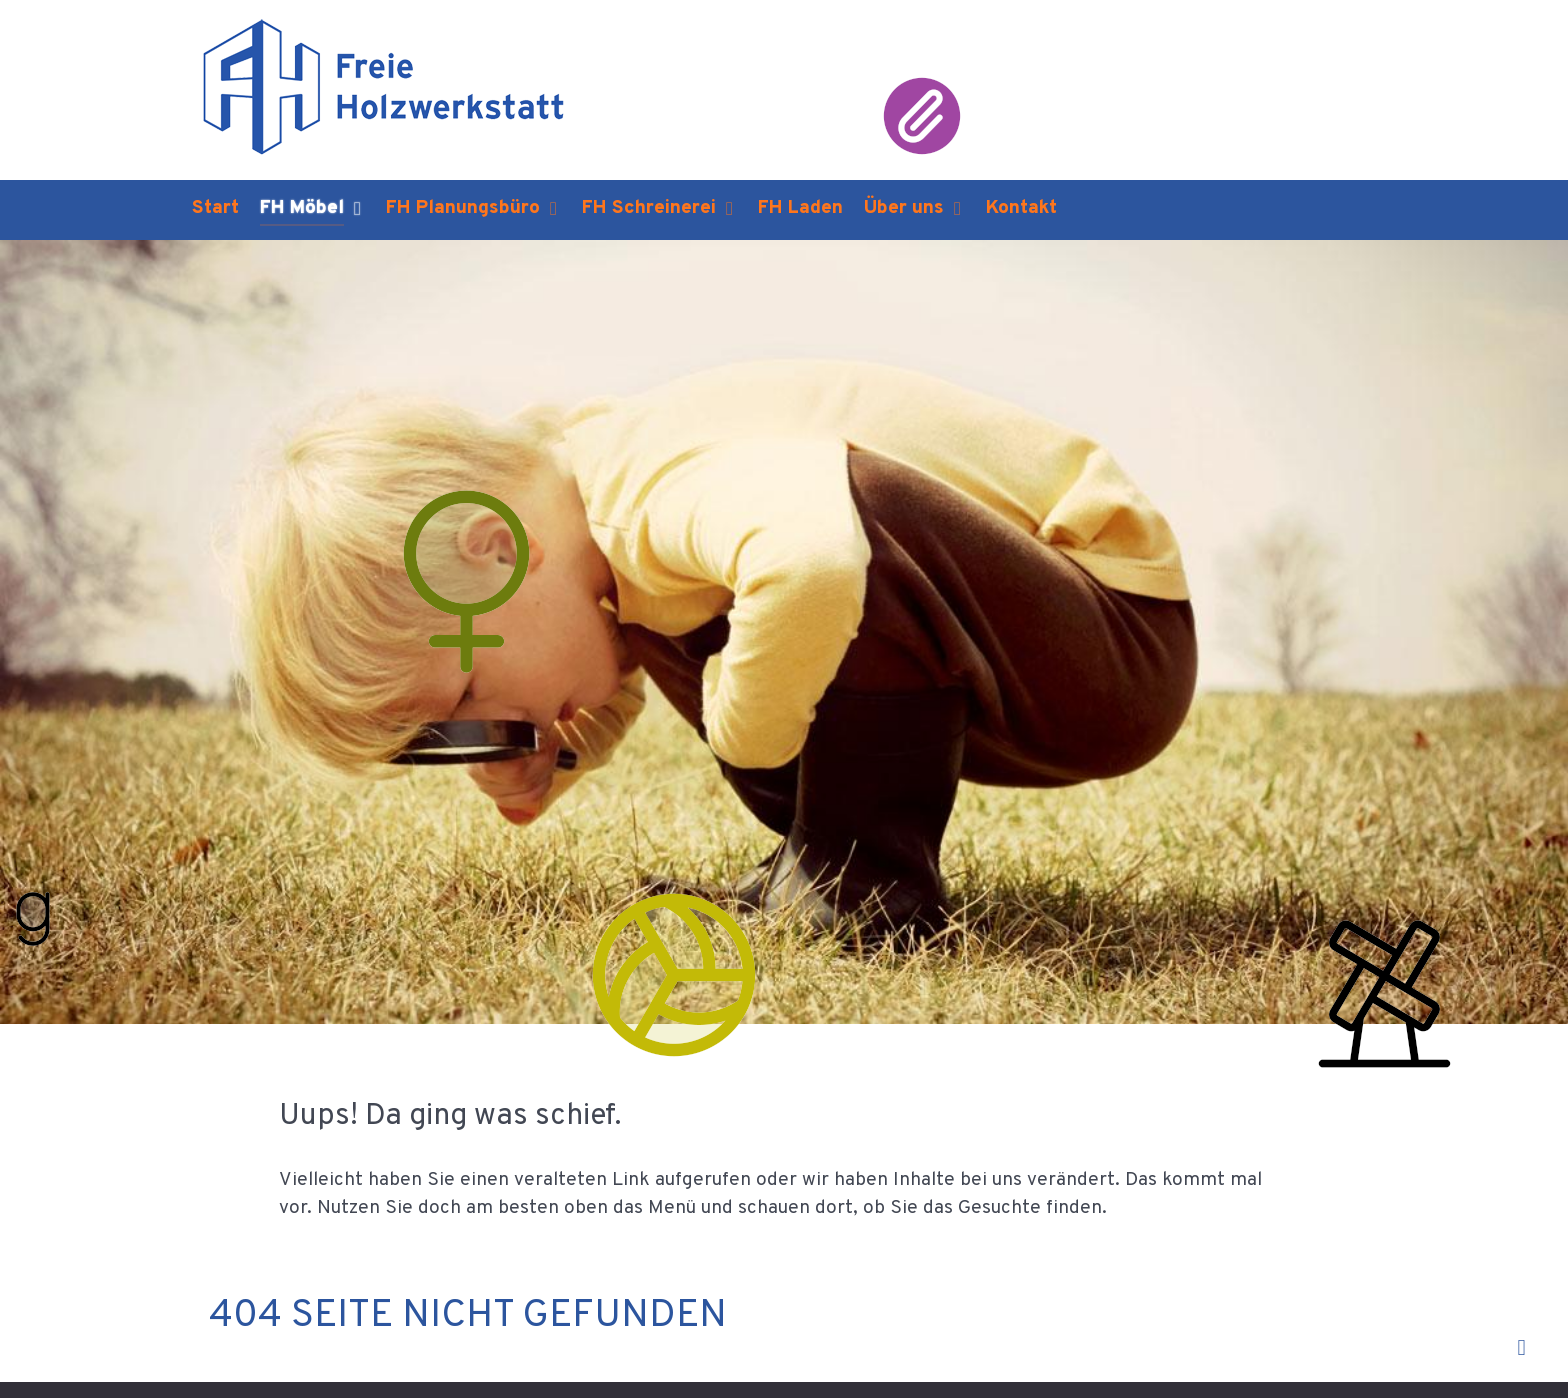 This screenshot has width=1568, height=1398. What do you see at coordinates (922, 116) in the screenshot?
I see `attach a file to your message` at bounding box center [922, 116].